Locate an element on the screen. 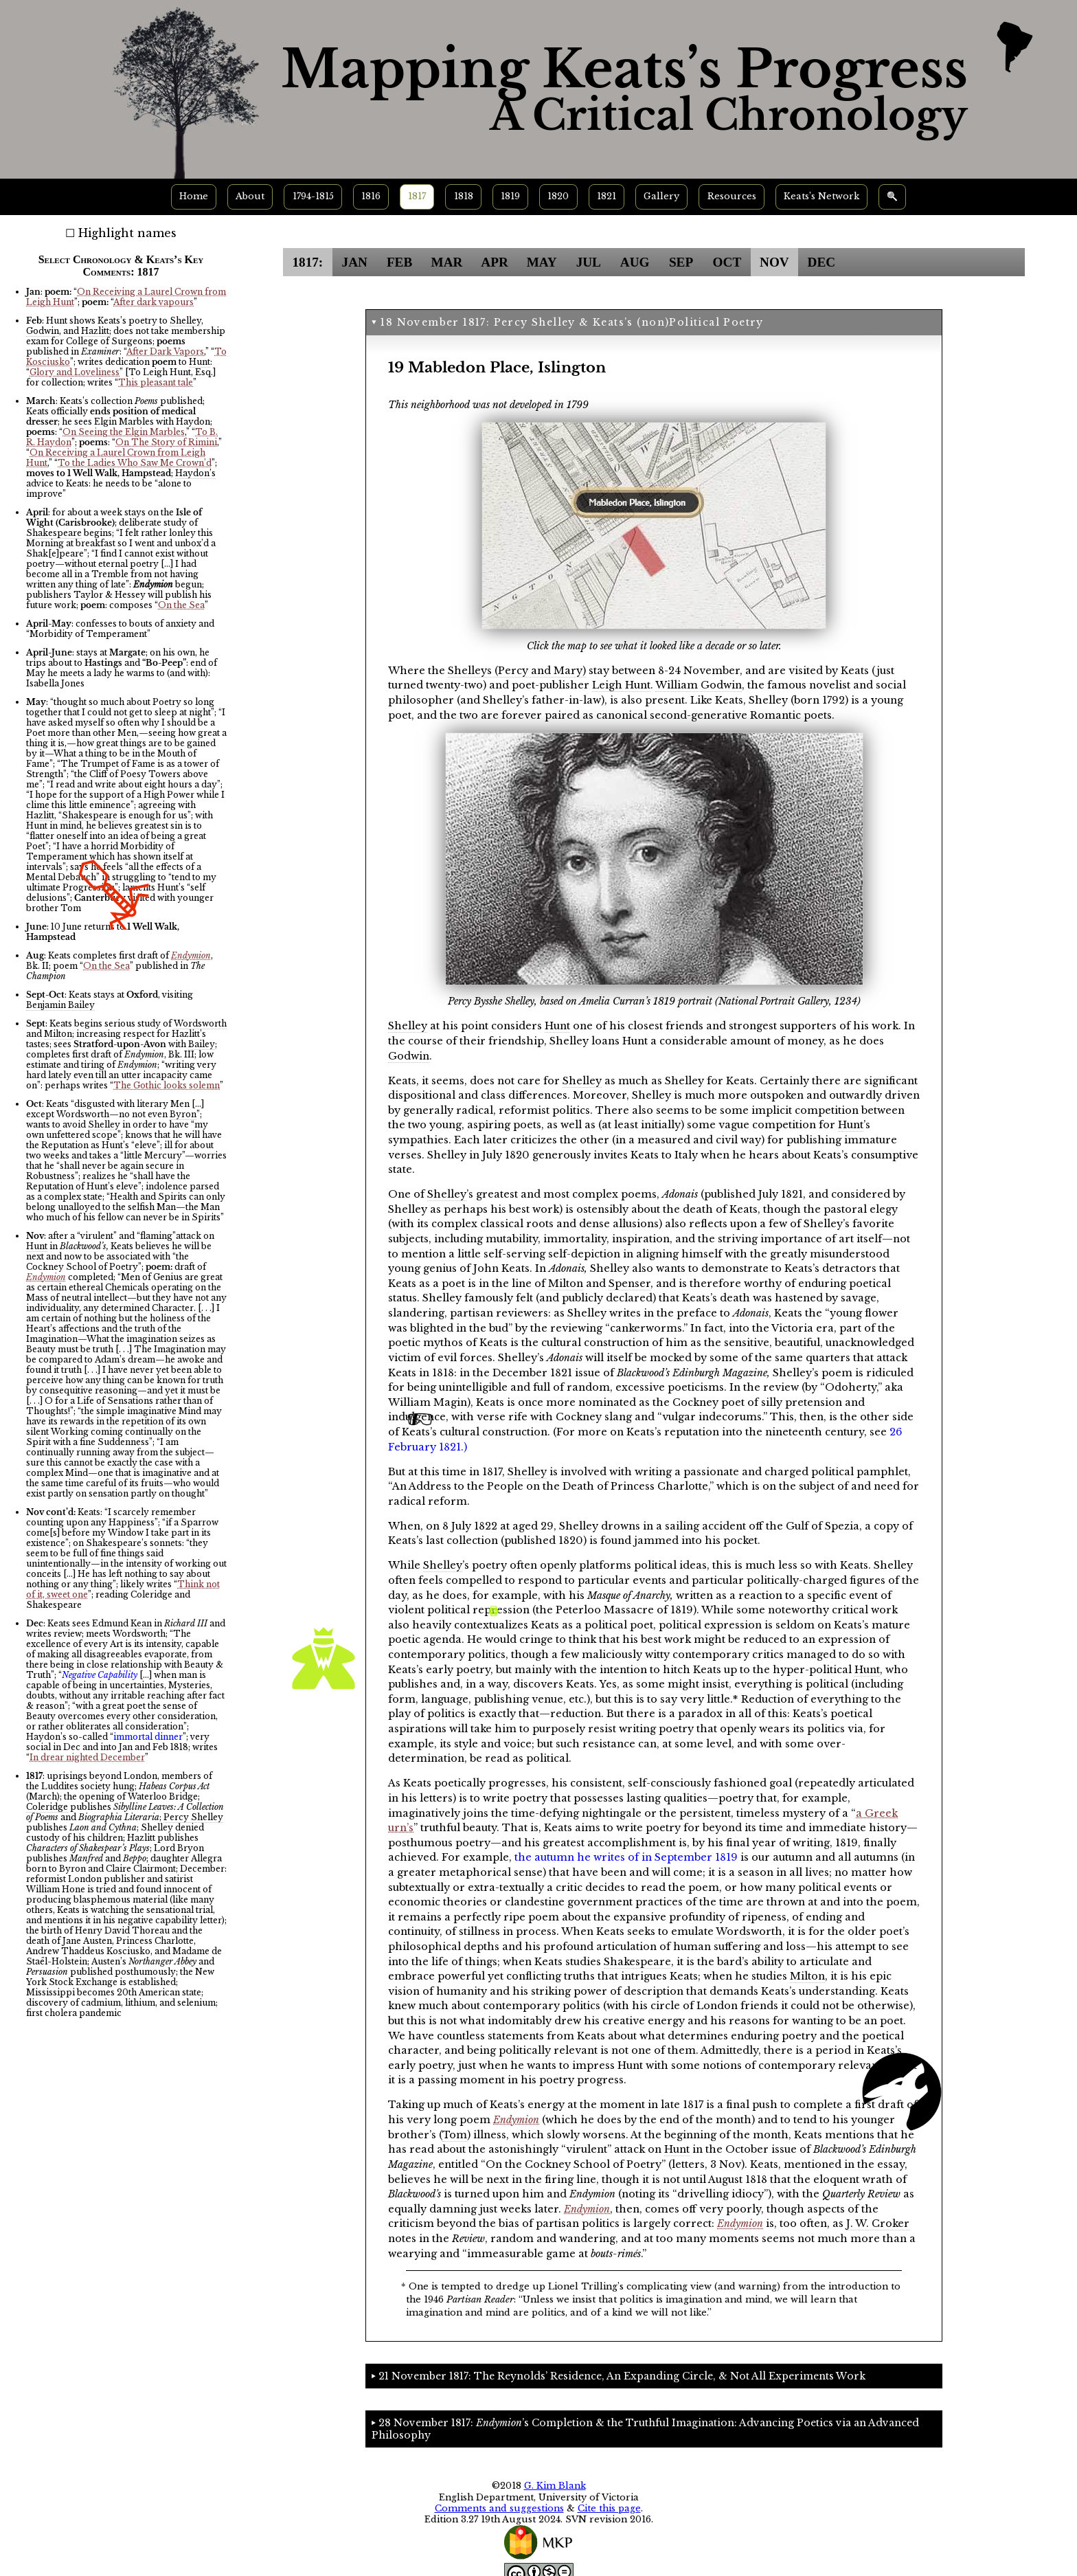 This screenshot has height=2576, width=1077. wildlife or nature-themed app icon is located at coordinates (902, 2093).